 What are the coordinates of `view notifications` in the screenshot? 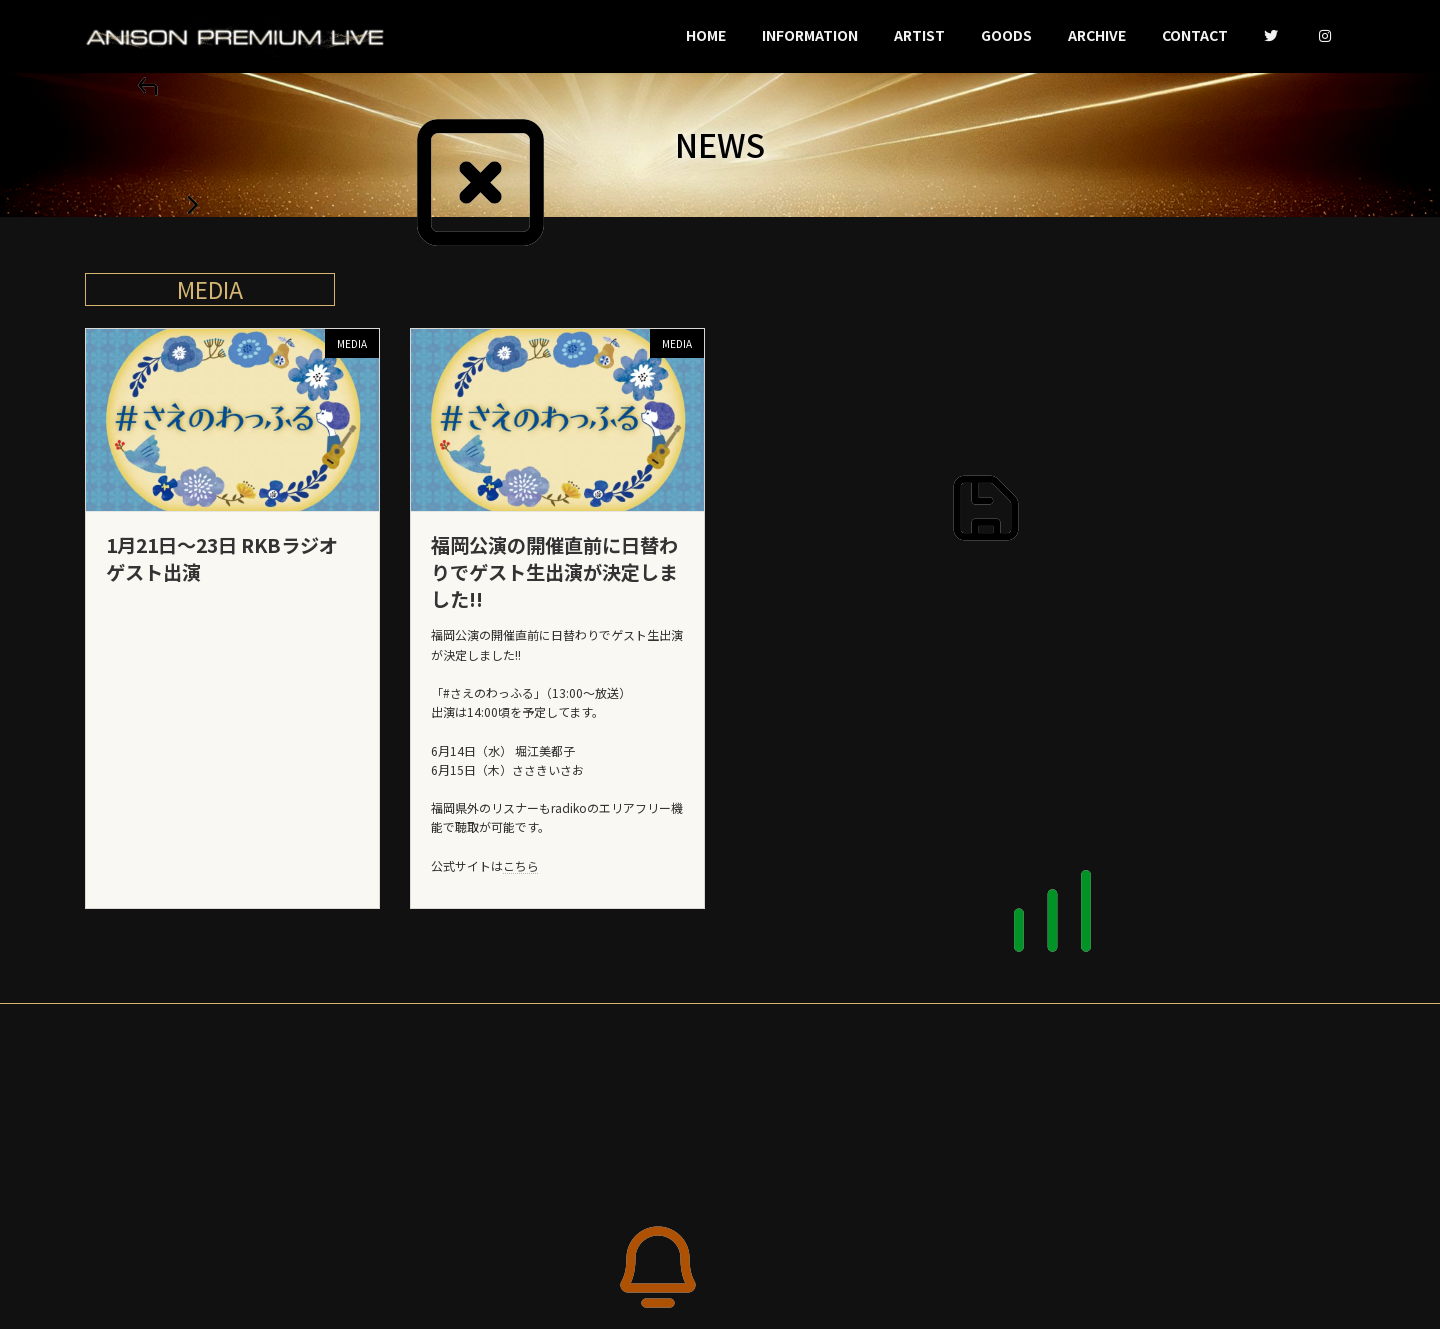 It's located at (658, 1267).